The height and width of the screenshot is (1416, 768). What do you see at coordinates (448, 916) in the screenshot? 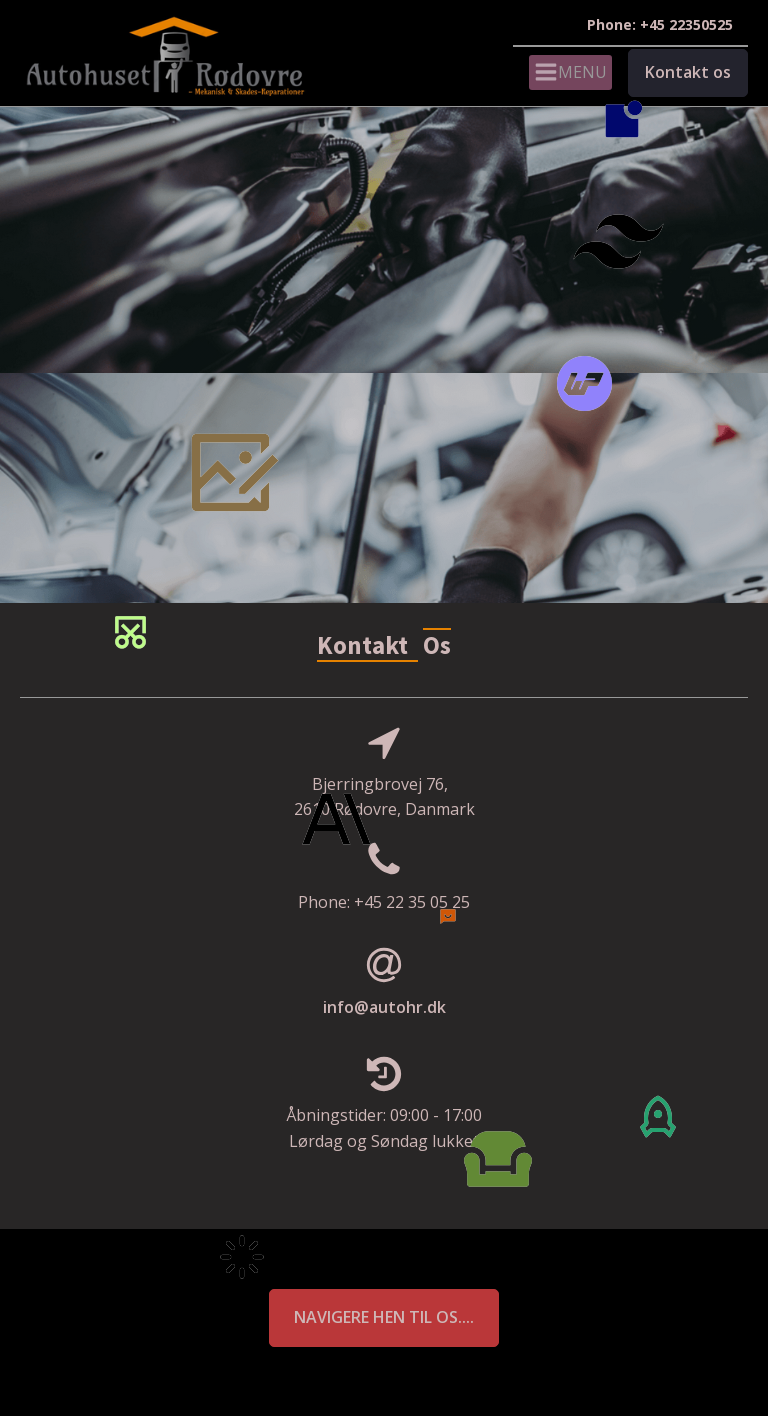
I see `open a friendly chat or messaging app` at bounding box center [448, 916].